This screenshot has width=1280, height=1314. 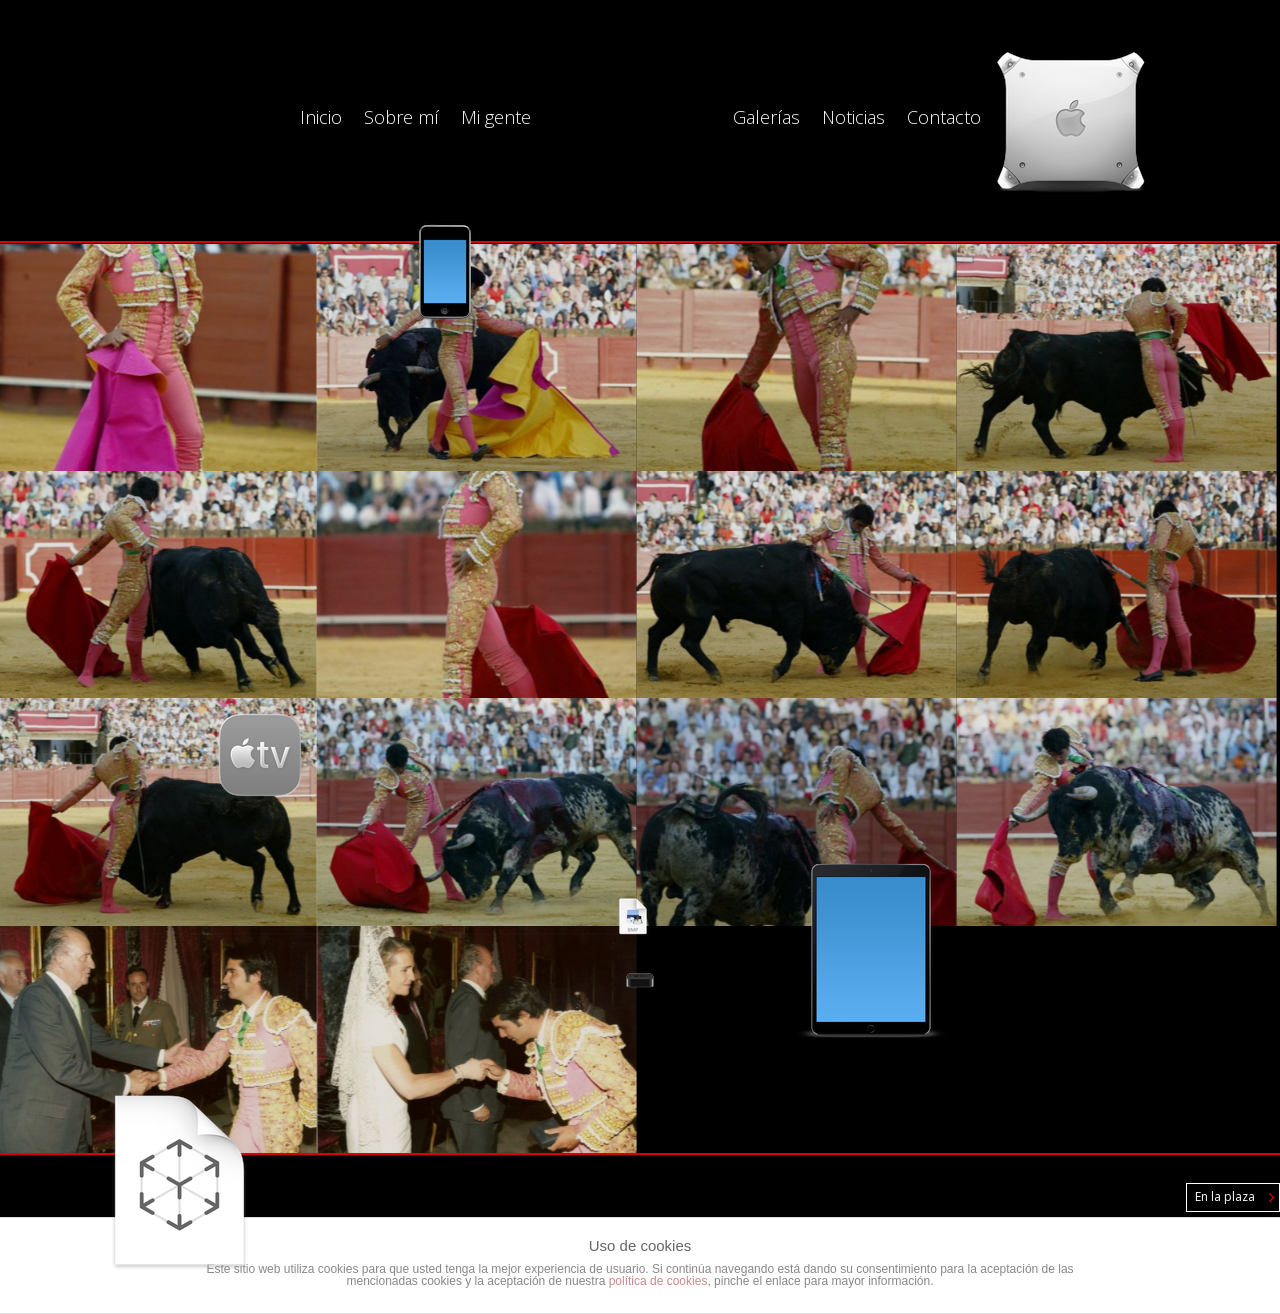 I want to click on a BMP image file, so click(x=633, y=917).